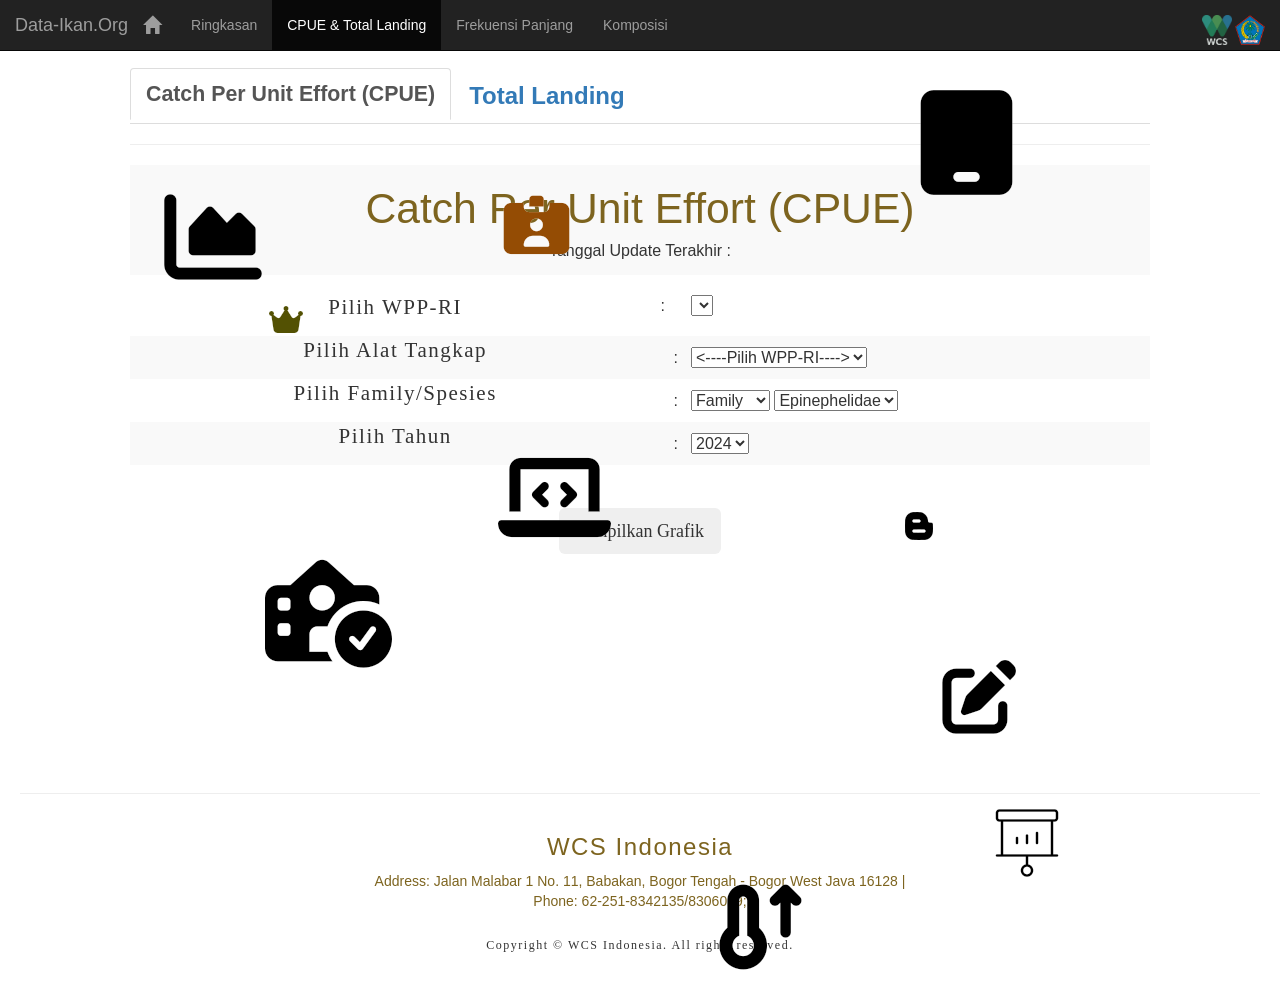 The image size is (1280, 989). I want to click on school verification complete, so click(328, 610).